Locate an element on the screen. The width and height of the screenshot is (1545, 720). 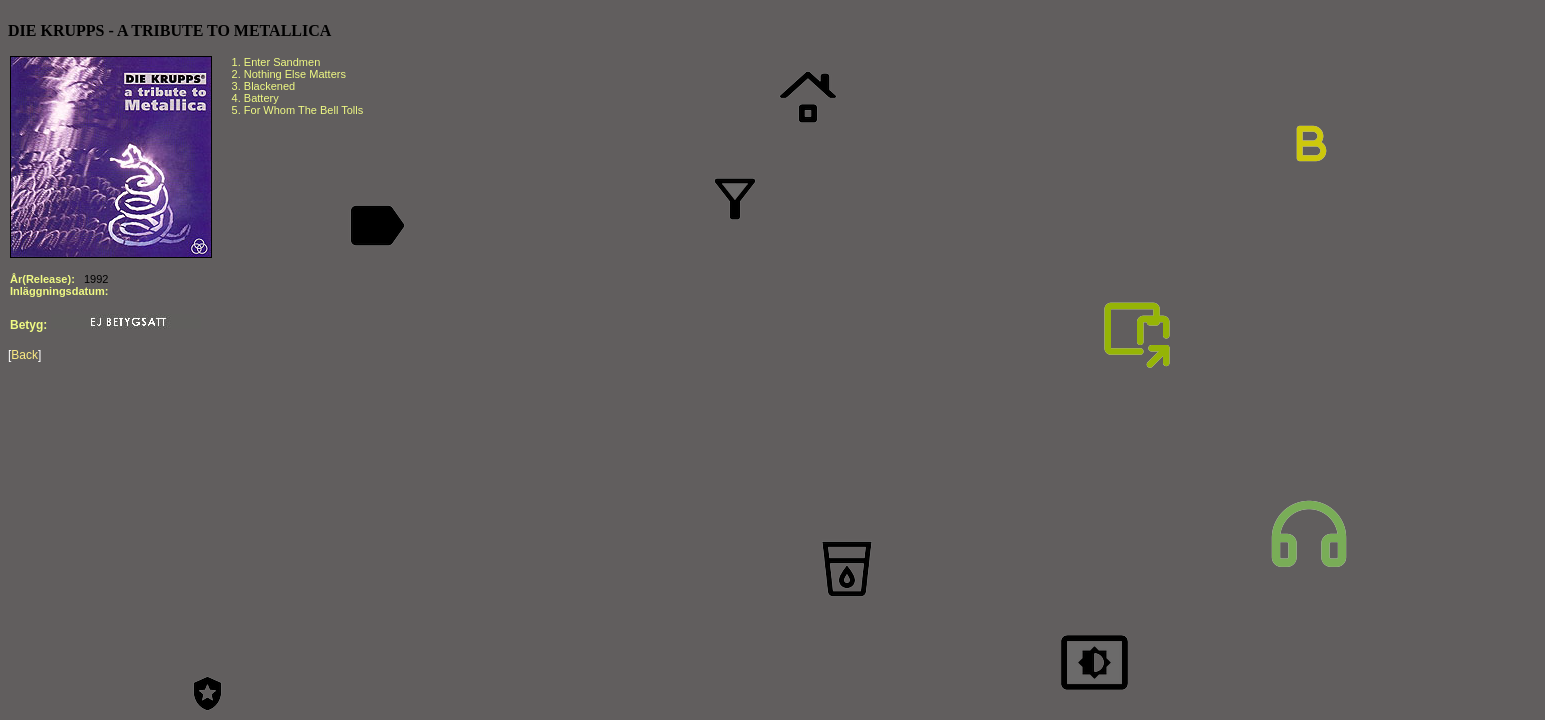
filter or sort content is located at coordinates (735, 199).